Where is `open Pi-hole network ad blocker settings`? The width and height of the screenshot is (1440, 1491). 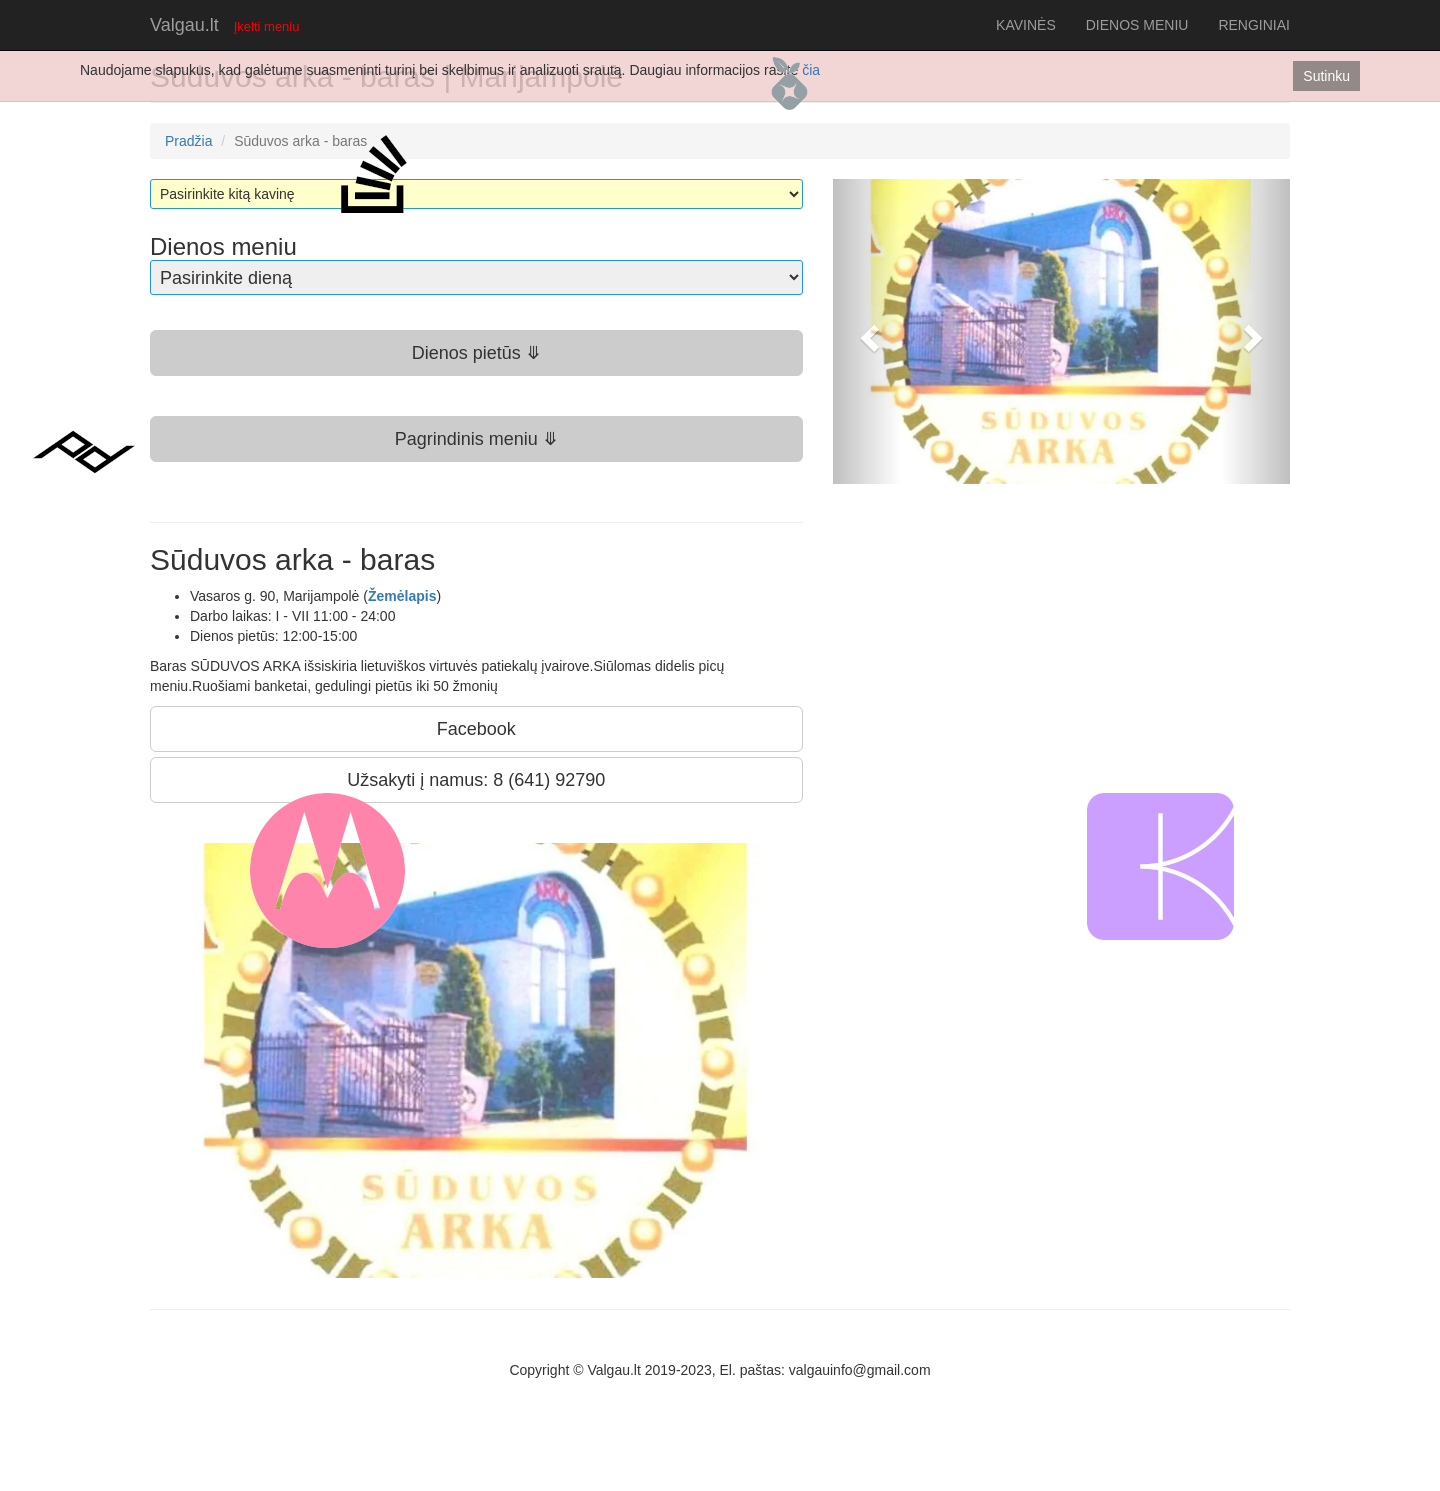
open Pi-hole network ad blocker settings is located at coordinates (789, 83).